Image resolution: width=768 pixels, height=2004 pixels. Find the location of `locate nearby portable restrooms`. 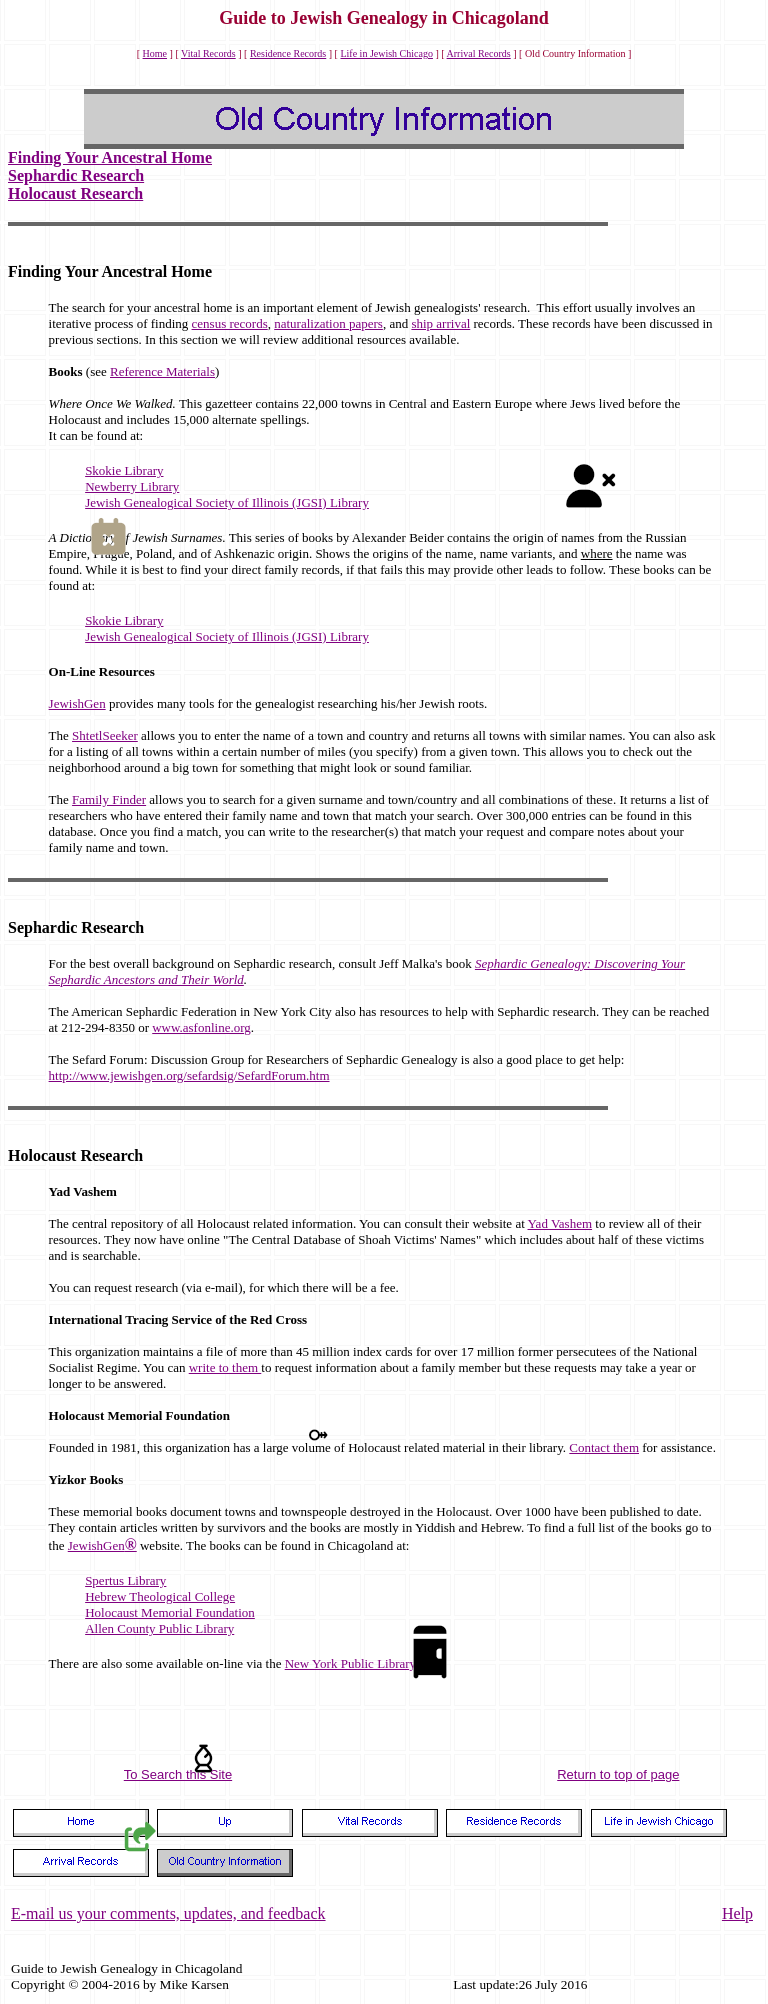

locate nearby portable restrooms is located at coordinates (430, 1652).